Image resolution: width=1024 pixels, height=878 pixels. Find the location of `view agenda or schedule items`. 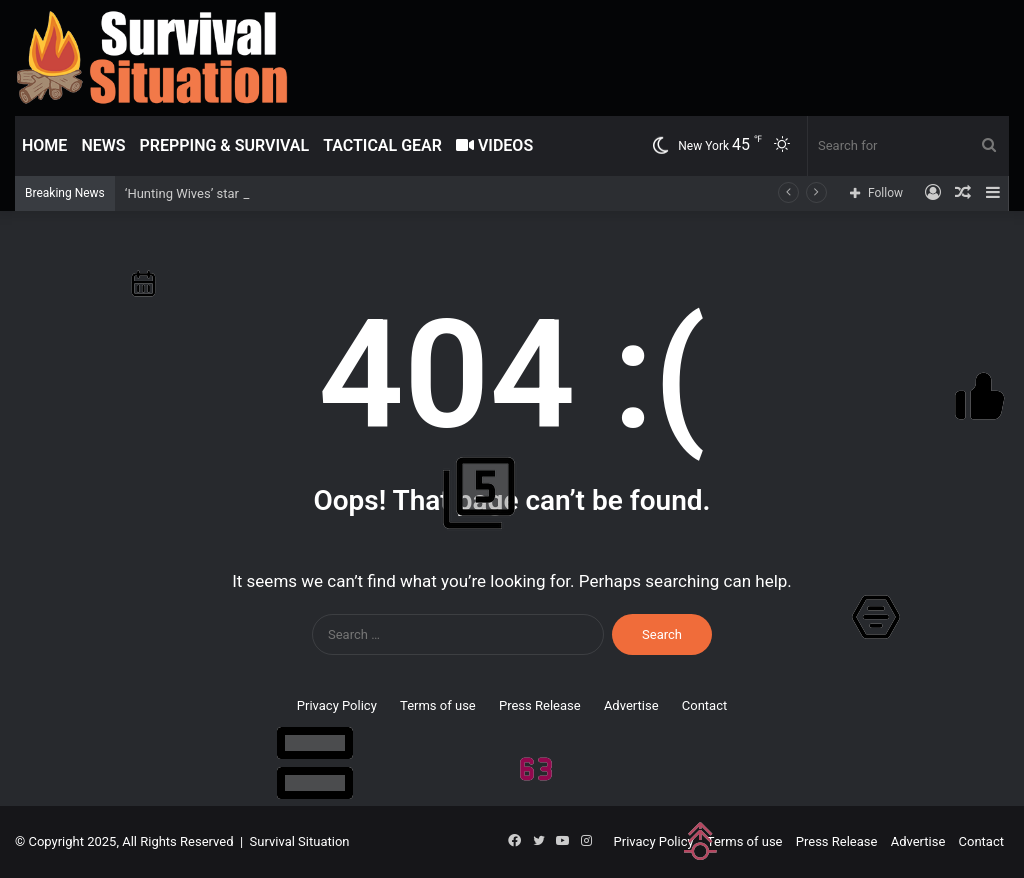

view agenda or schedule items is located at coordinates (317, 763).